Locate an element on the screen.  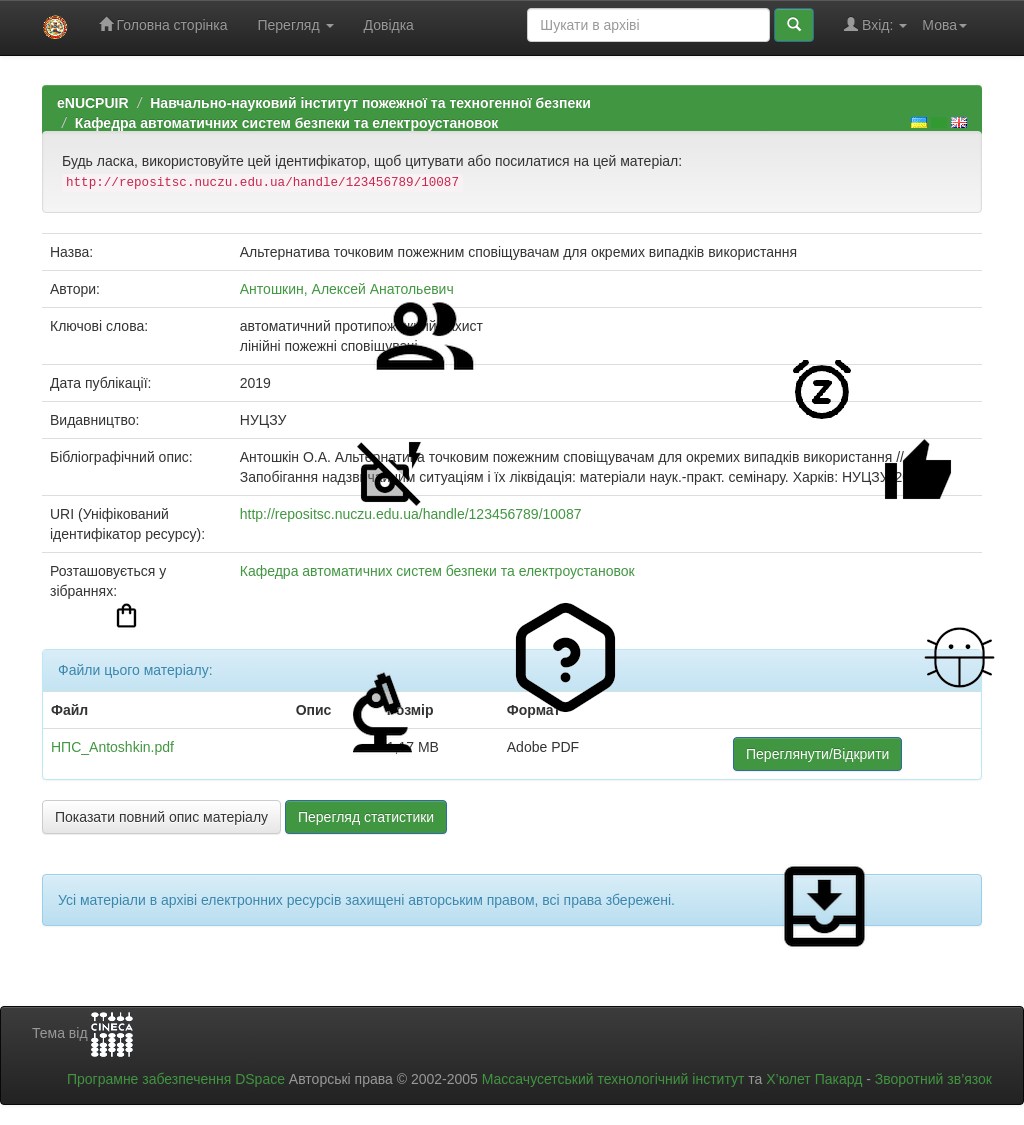
move message to inbox is located at coordinates (824, 906).